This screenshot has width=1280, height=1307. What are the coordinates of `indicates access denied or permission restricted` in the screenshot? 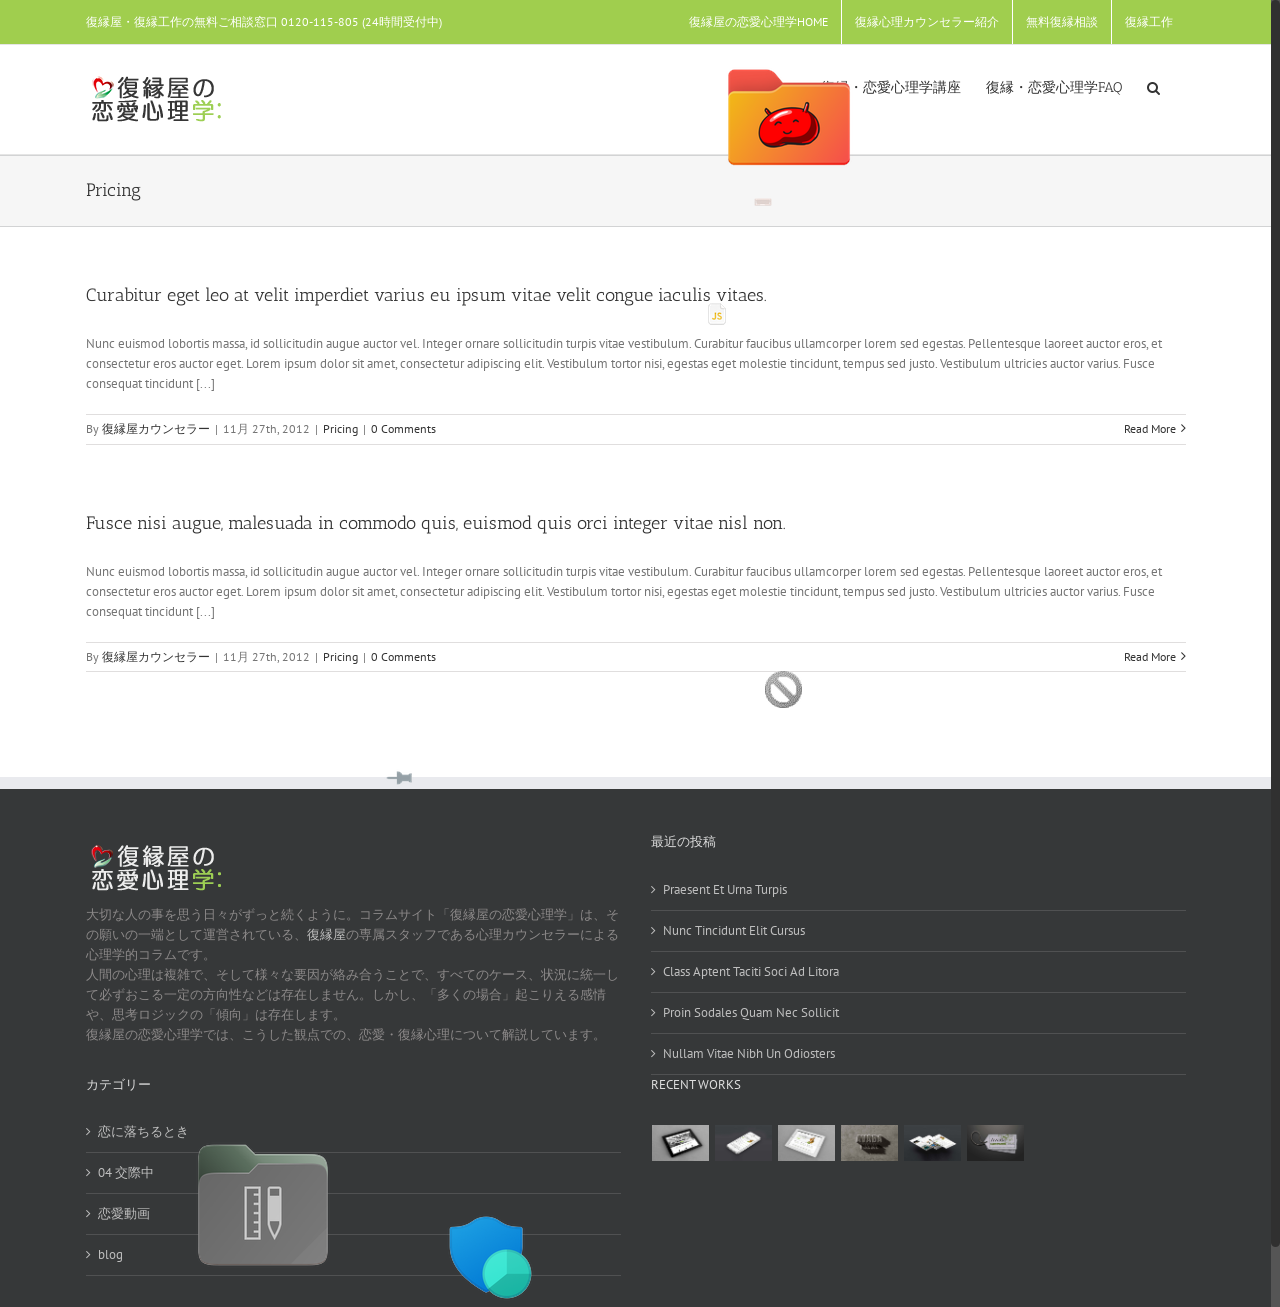 It's located at (783, 689).